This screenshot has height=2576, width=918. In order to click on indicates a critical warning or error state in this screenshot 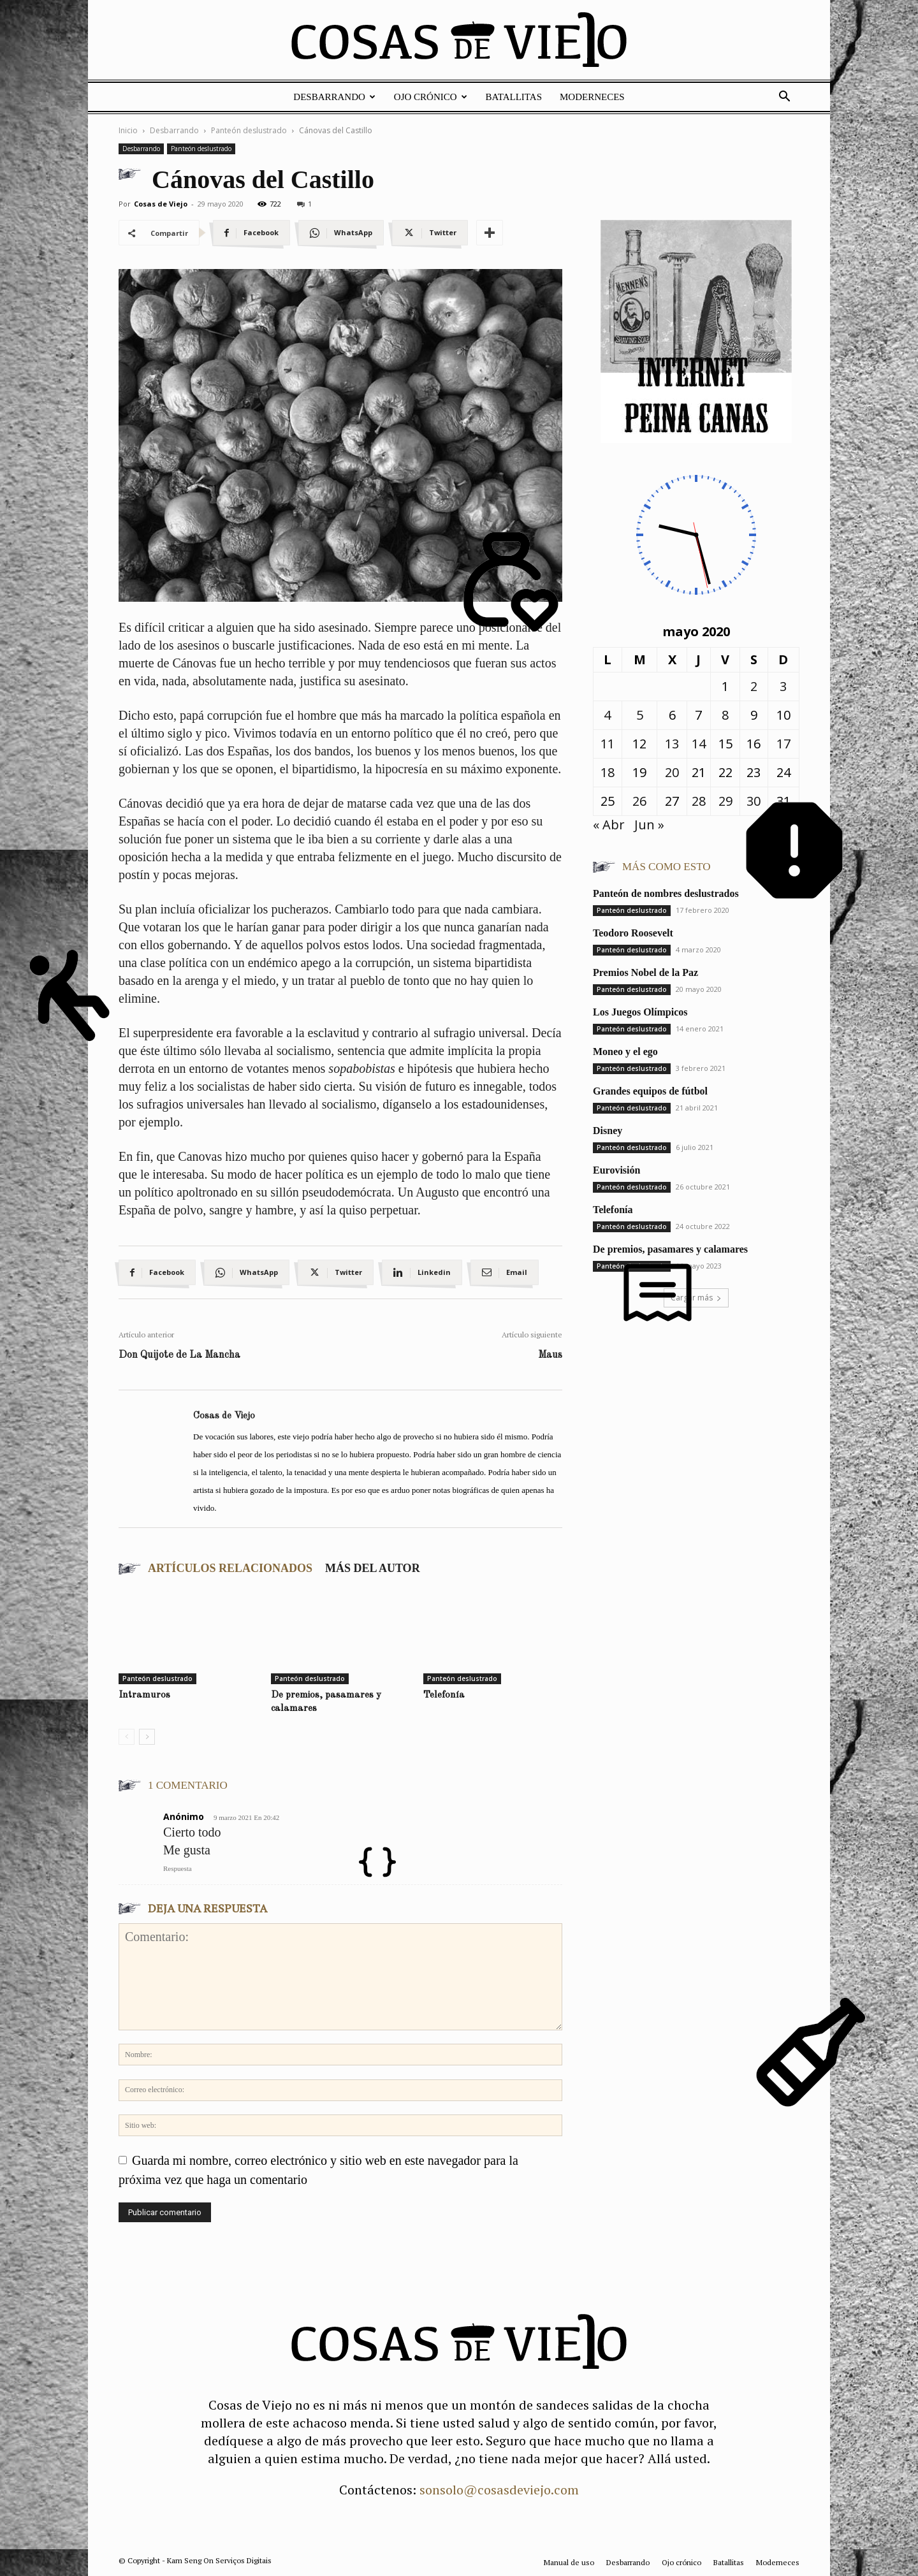, I will do `click(794, 850)`.